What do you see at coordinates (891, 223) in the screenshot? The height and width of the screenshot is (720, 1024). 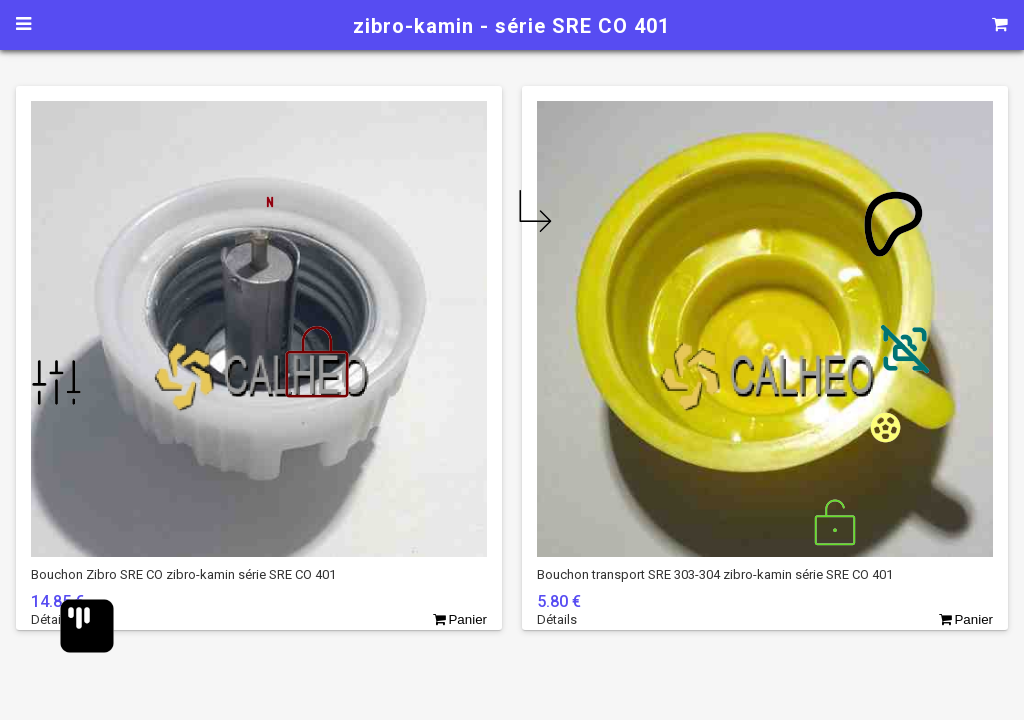 I see `visit creator's patreon page` at bounding box center [891, 223].